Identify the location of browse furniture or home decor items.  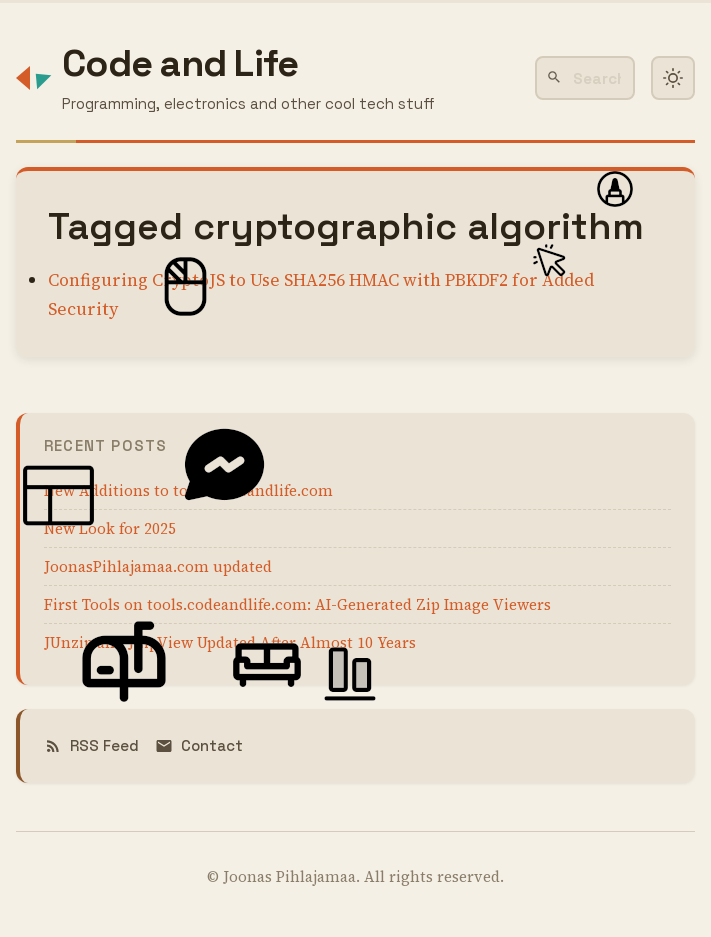
(267, 664).